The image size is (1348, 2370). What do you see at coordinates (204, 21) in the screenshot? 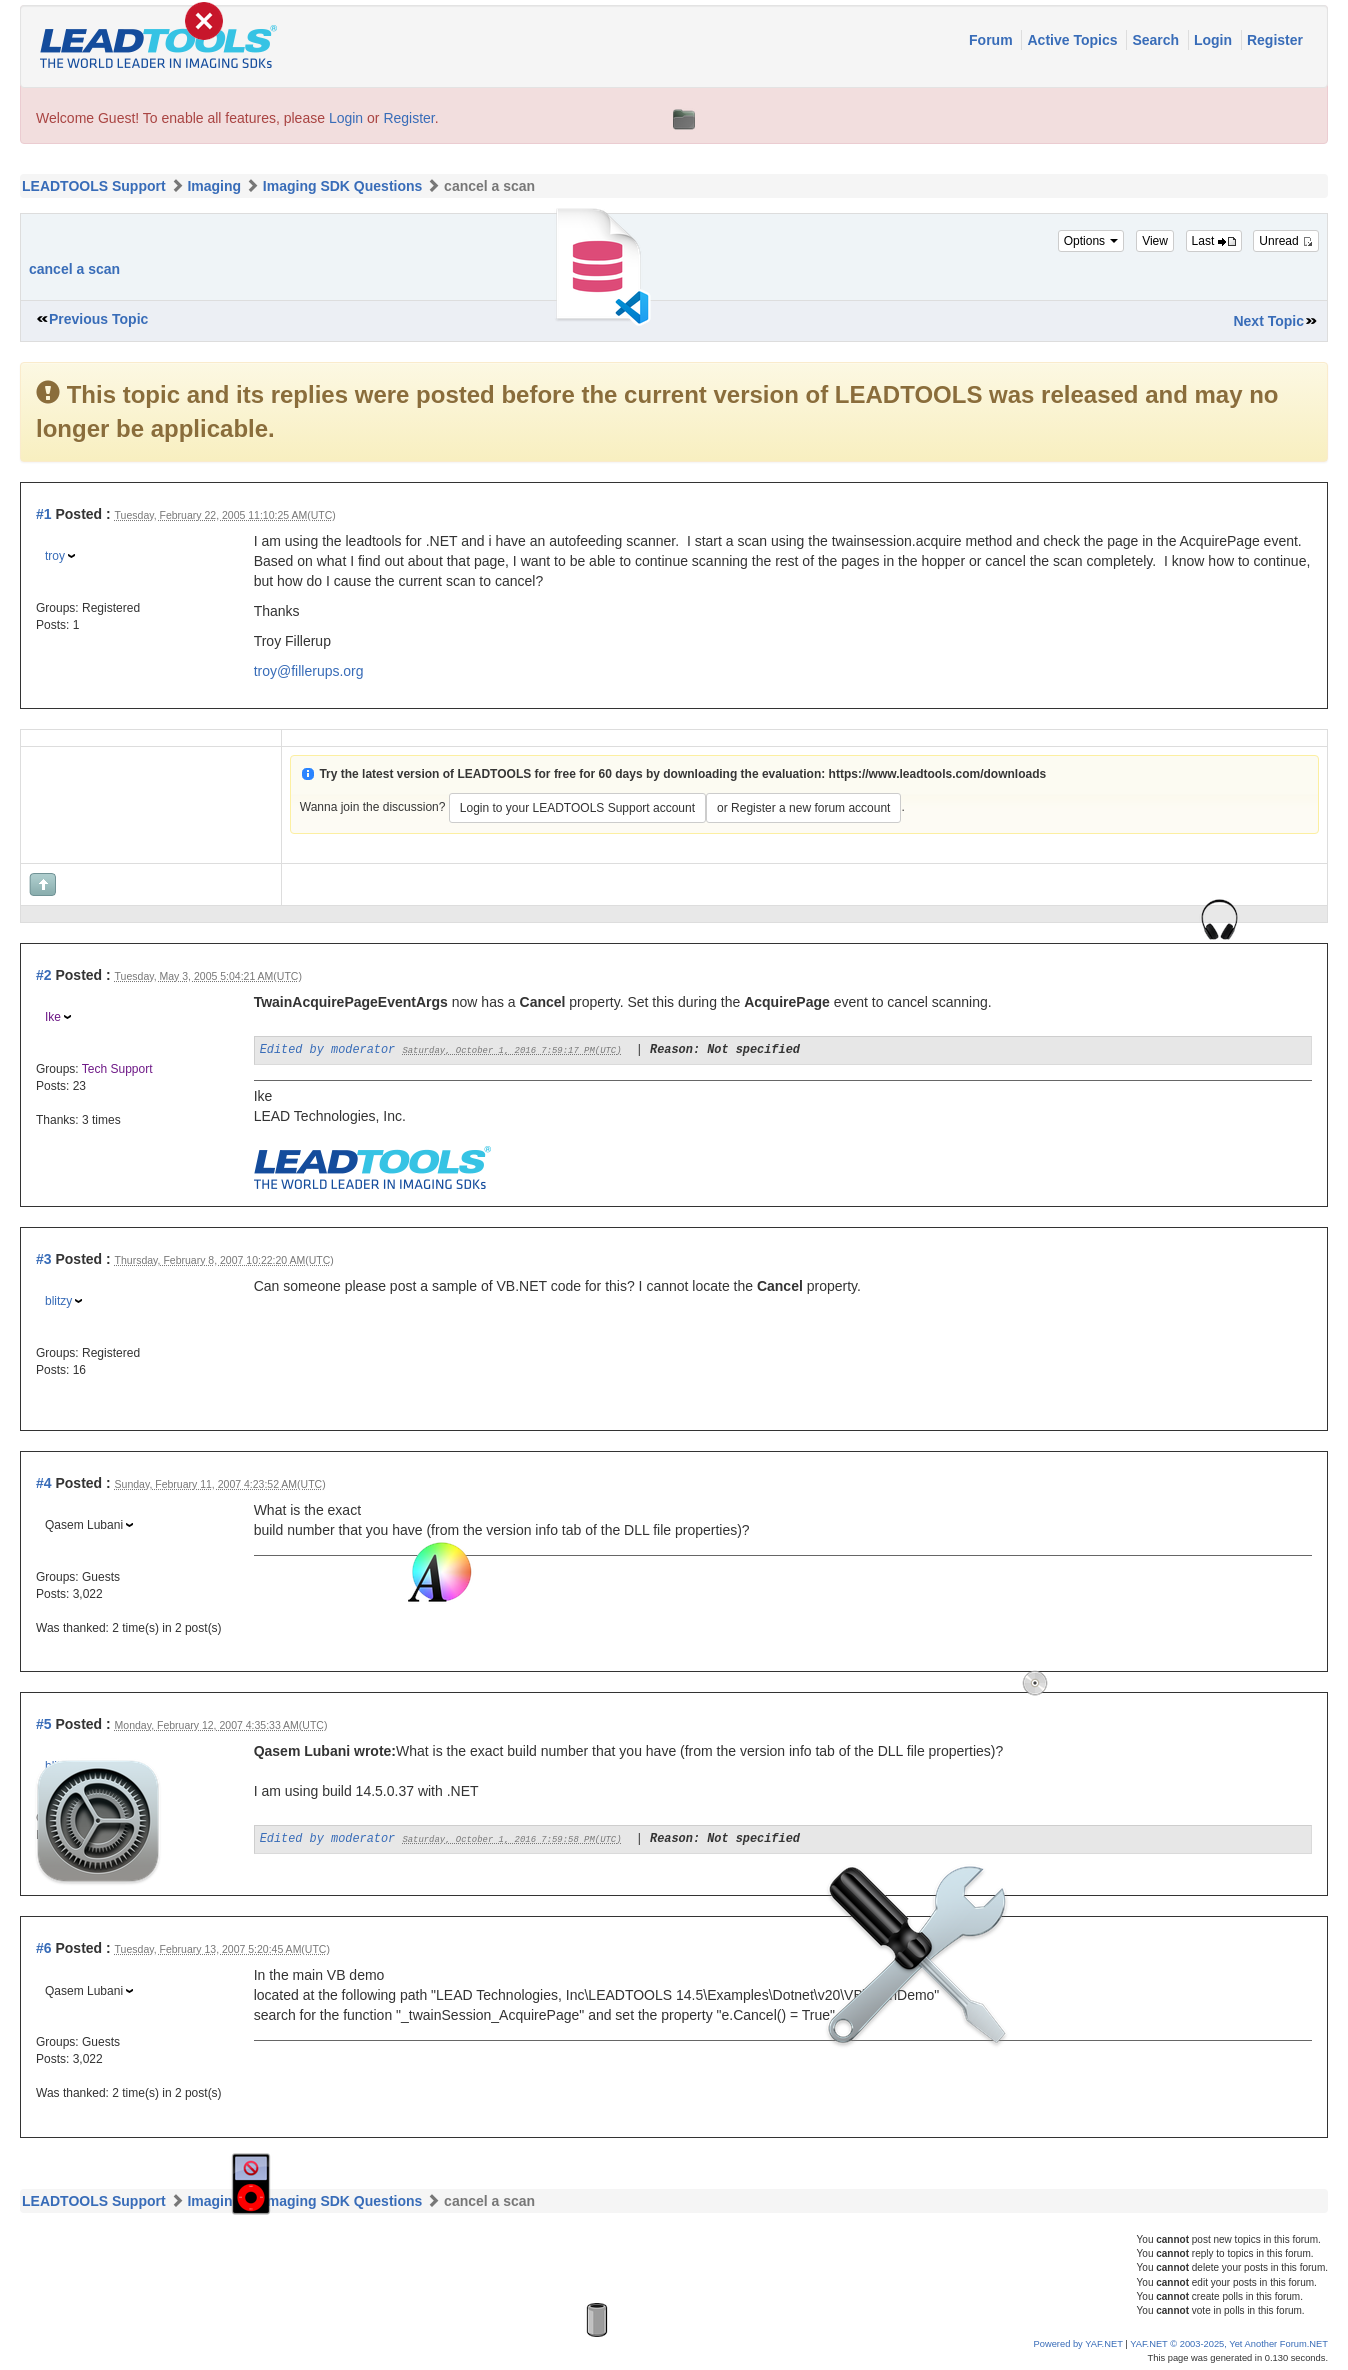
I see `close the current dialog or modal window` at bounding box center [204, 21].